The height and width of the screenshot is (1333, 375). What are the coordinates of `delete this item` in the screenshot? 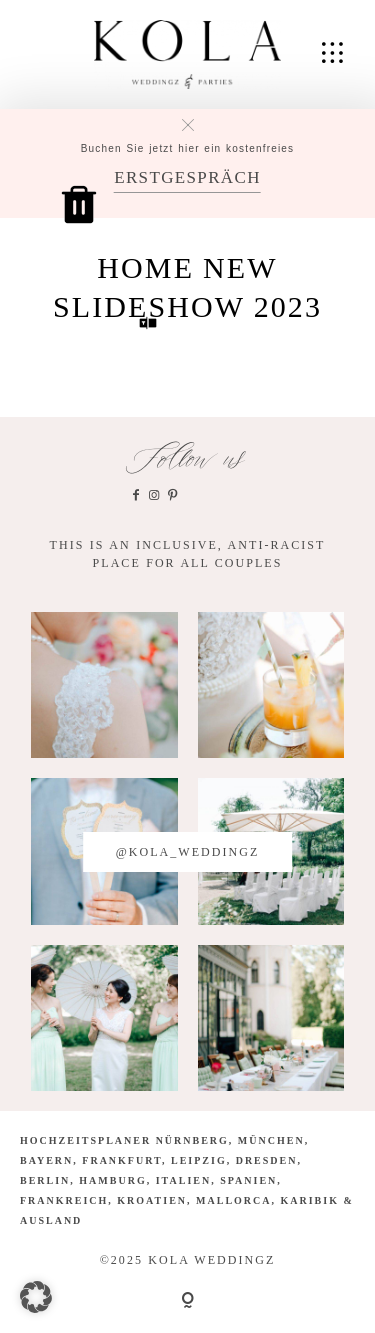 It's located at (79, 206).